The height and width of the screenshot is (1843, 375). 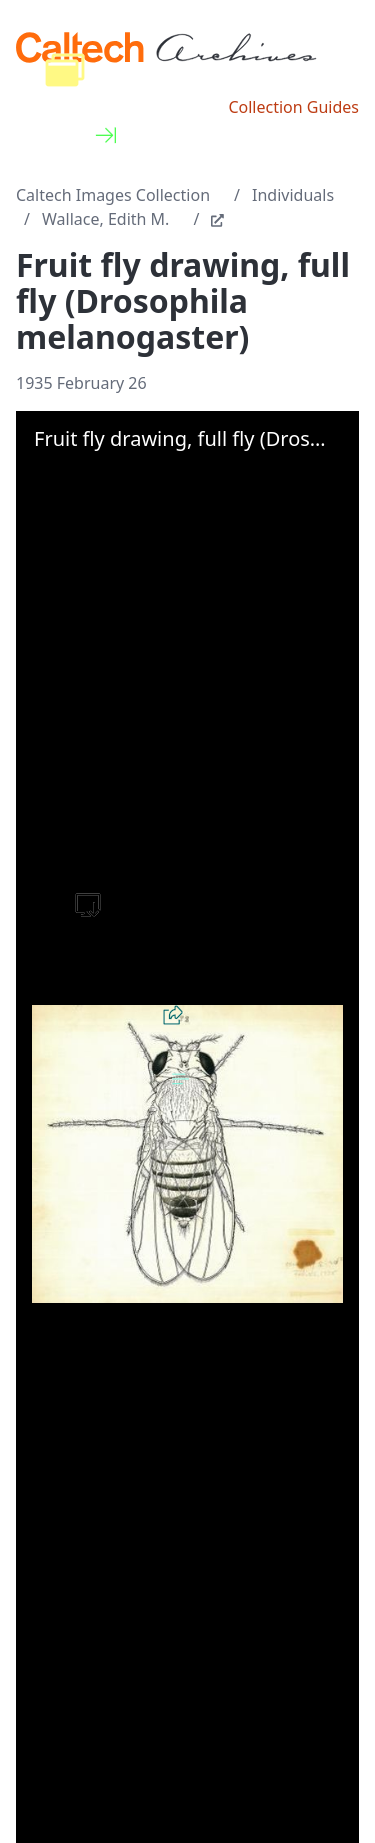 What do you see at coordinates (173, 1015) in the screenshot?
I see `share this file or content` at bounding box center [173, 1015].